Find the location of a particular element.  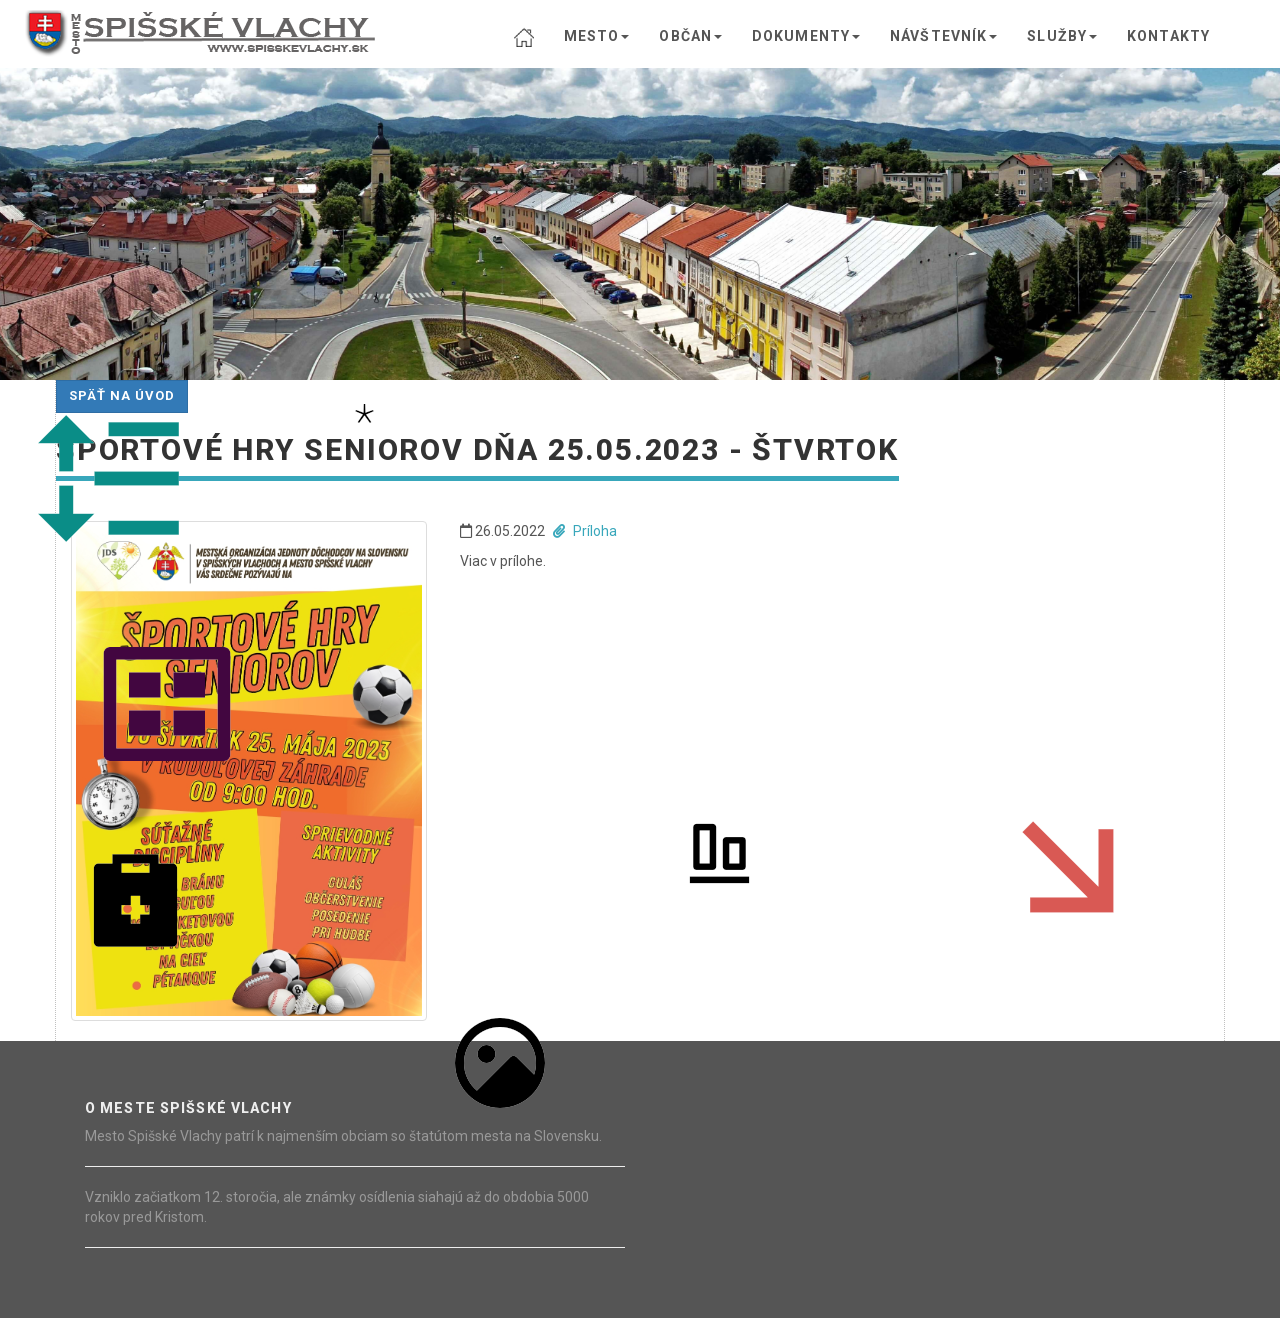

navigate to the next item below is located at coordinates (1068, 867).